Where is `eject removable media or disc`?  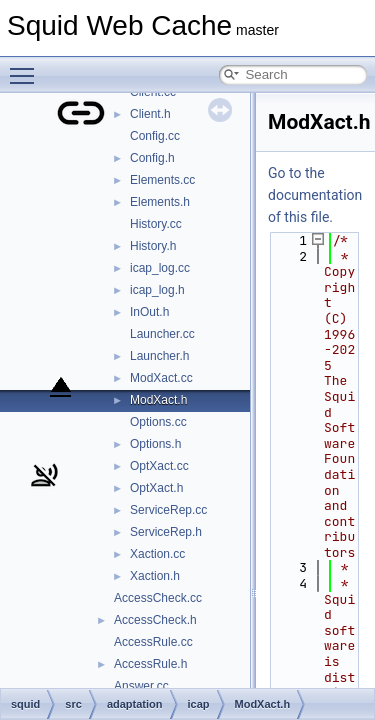
eject removable media or disc is located at coordinates (61, 387).